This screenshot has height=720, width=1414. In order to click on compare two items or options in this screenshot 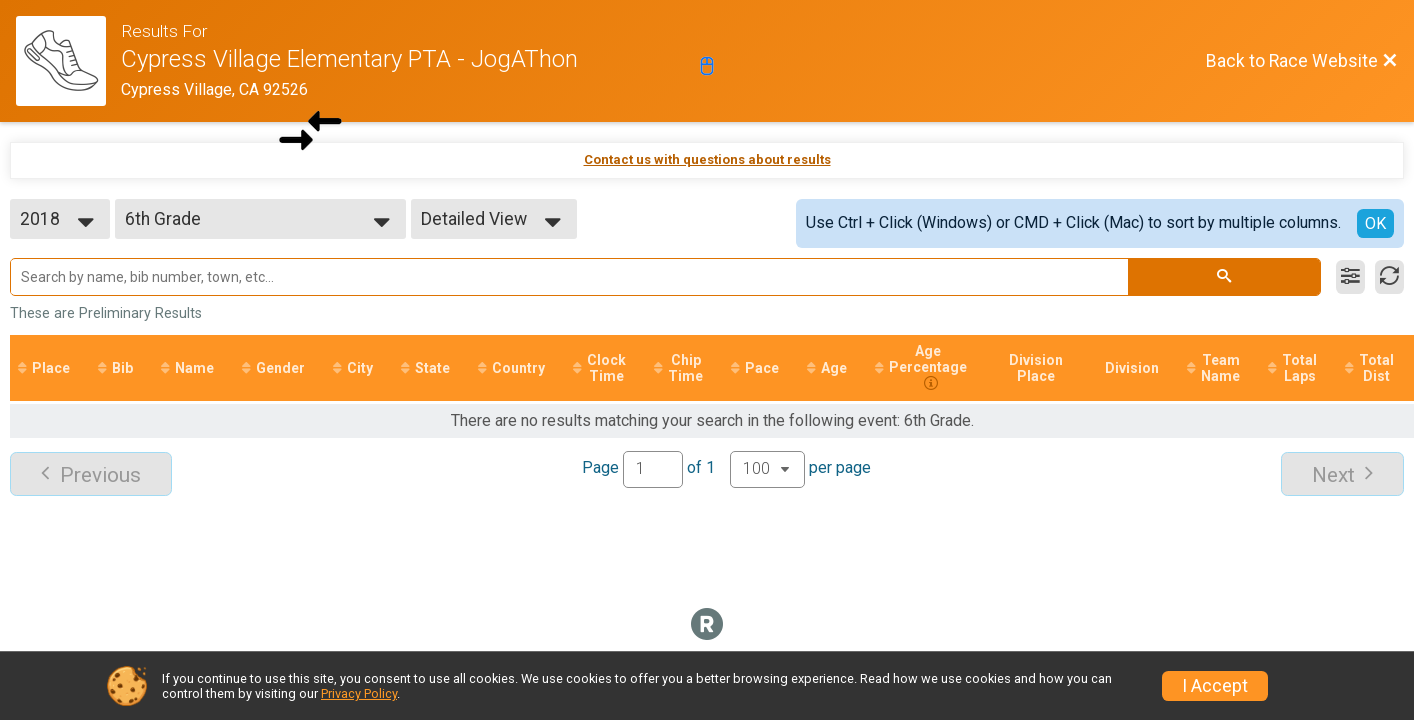, I will do `click(310, 130)`.